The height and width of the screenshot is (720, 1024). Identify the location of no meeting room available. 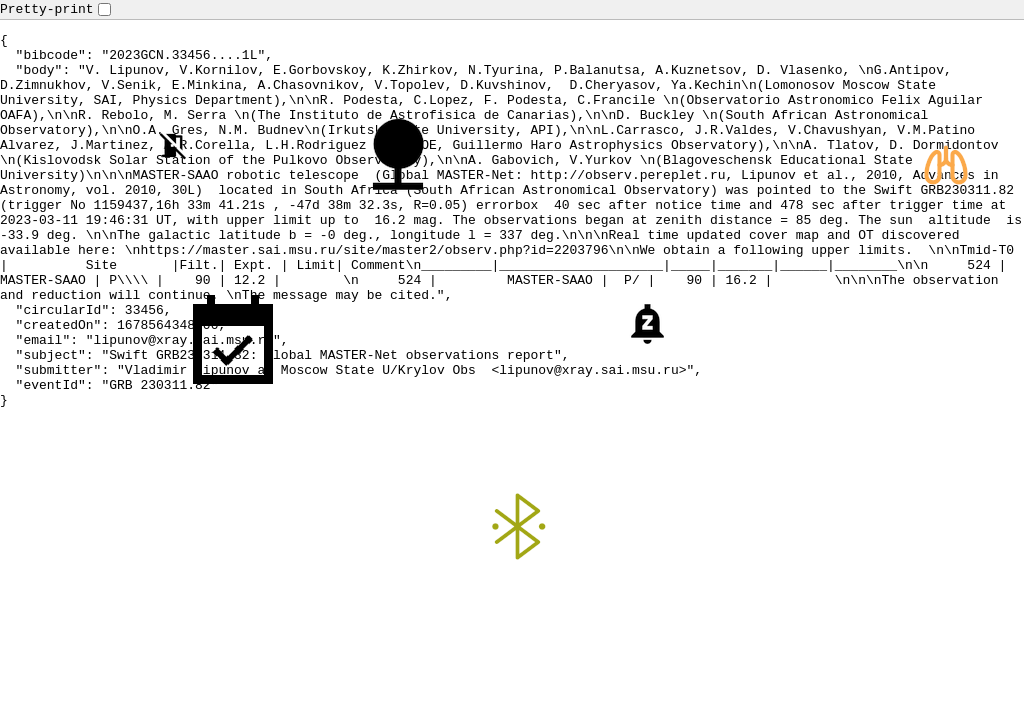
(173, 145).